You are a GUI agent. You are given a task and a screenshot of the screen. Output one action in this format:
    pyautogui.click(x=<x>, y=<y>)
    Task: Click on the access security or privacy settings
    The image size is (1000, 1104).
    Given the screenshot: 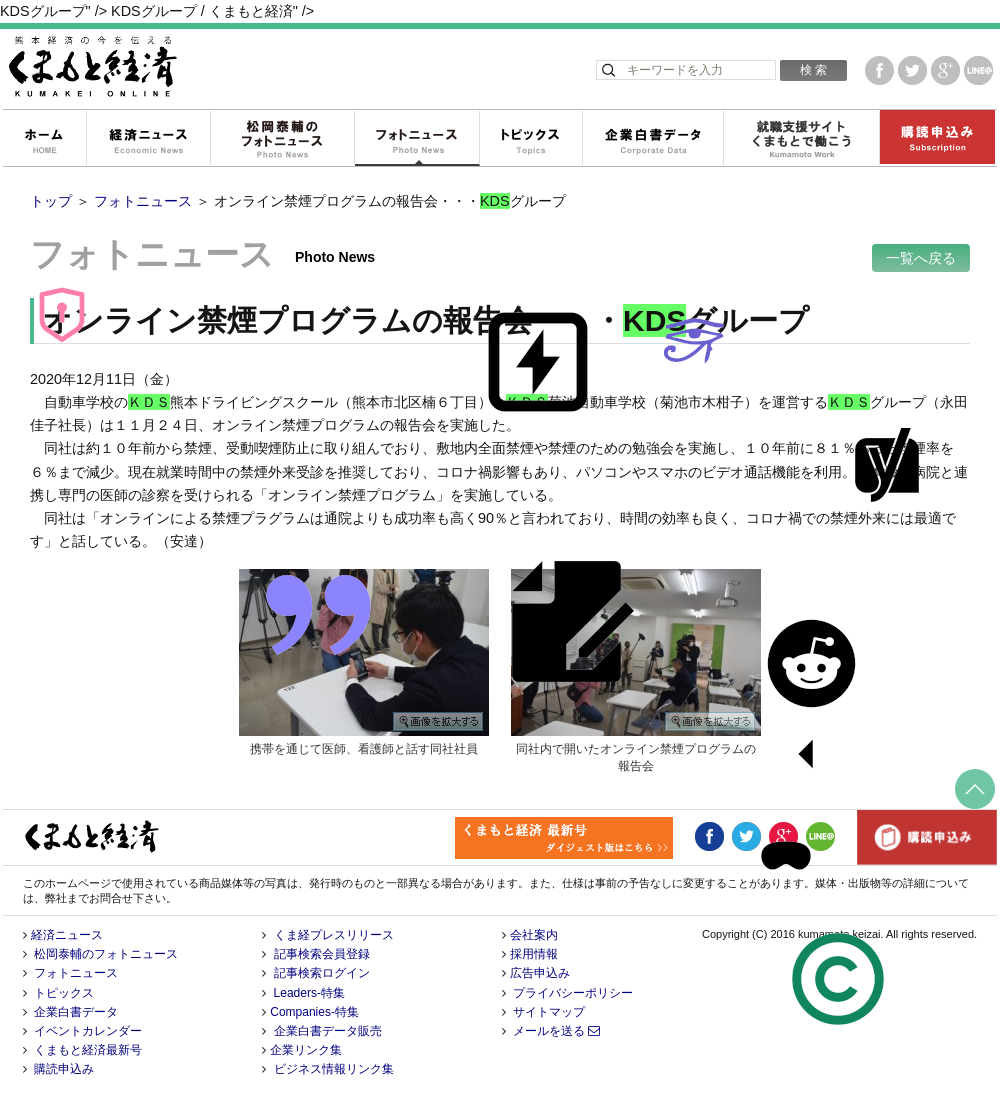 What is the action you would take?
    pyautogui.click(x=62, y=315)
    